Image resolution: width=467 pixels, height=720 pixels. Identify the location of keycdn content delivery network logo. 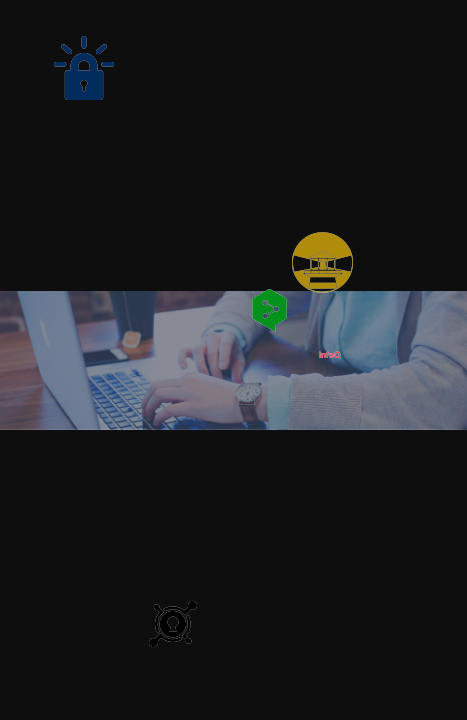
(173, 624).